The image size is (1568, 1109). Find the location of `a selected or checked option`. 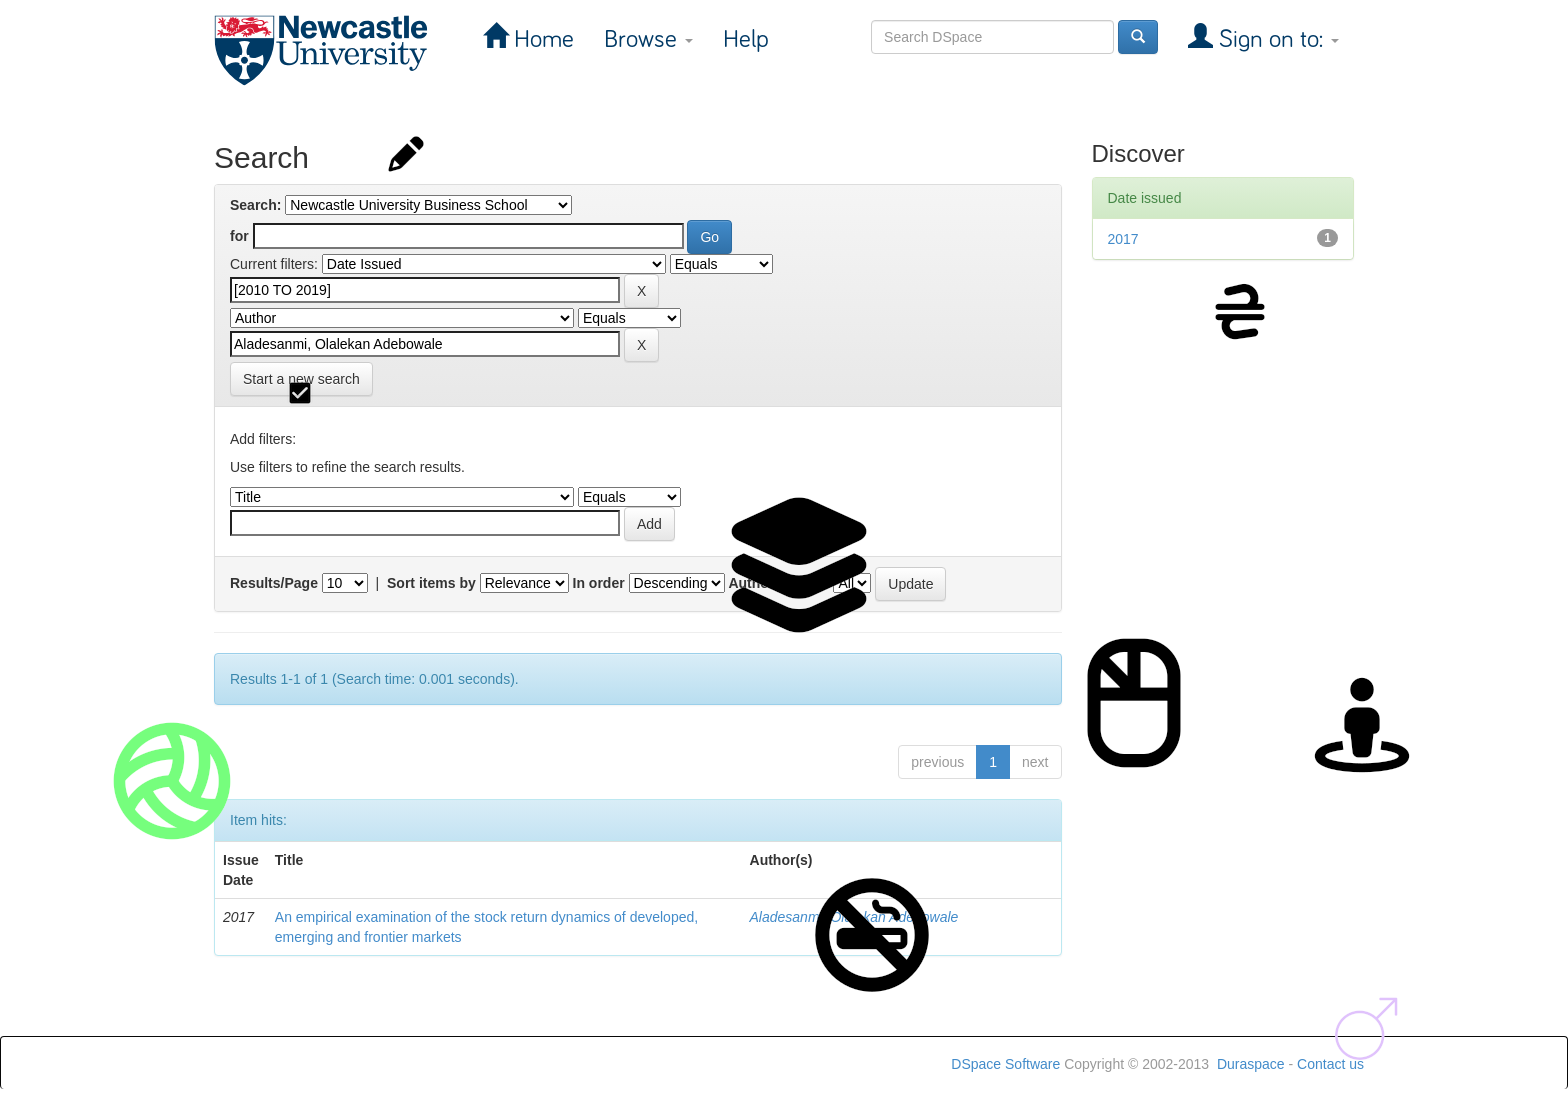

a selected or checked option is located at coordinates (300, 393).